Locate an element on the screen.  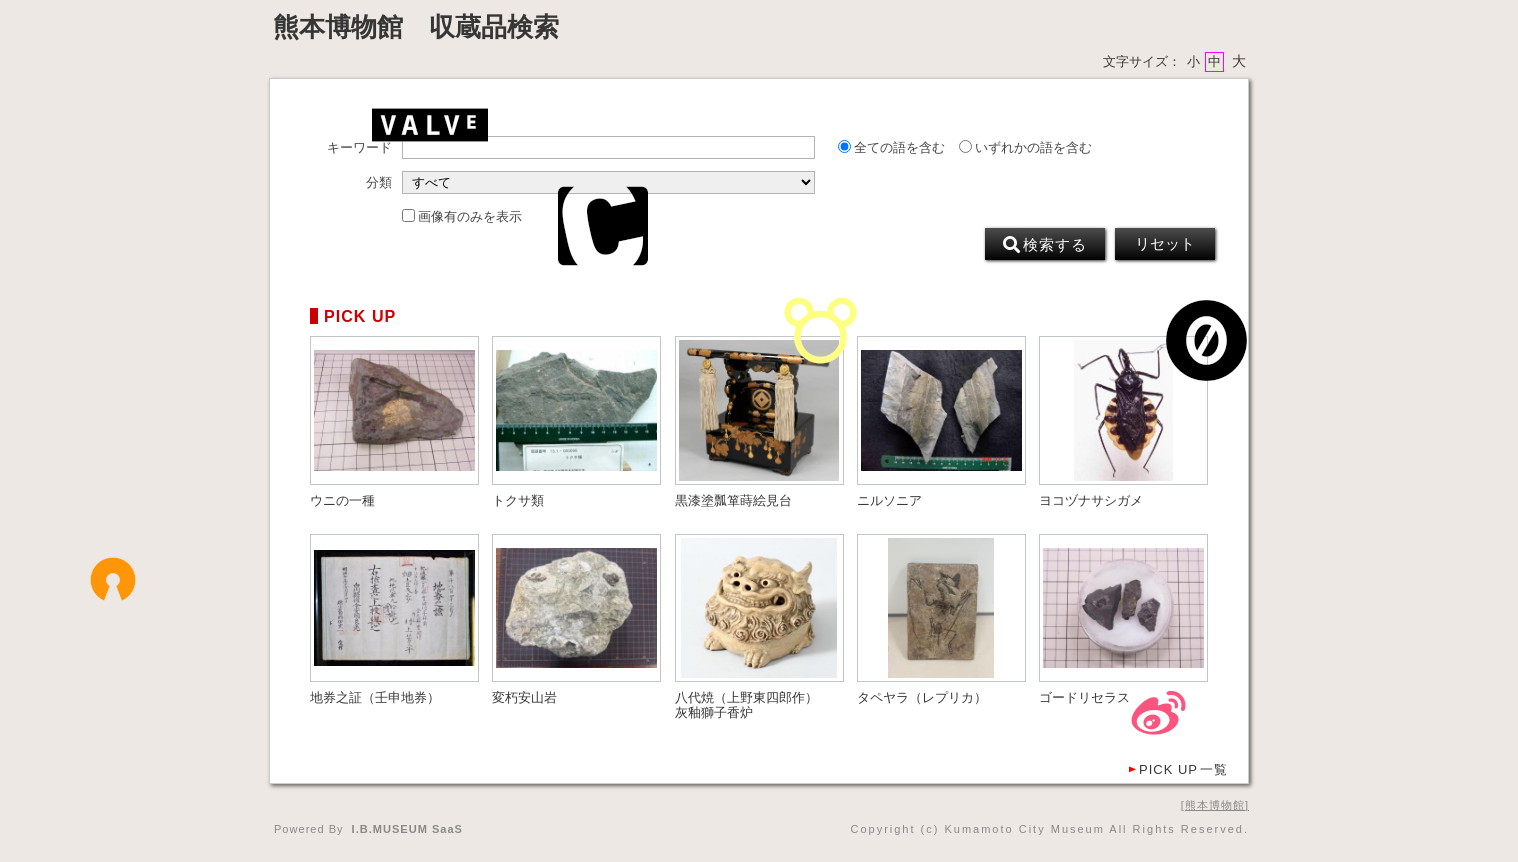
valve corporation logo is located at coordinates (430, 125).